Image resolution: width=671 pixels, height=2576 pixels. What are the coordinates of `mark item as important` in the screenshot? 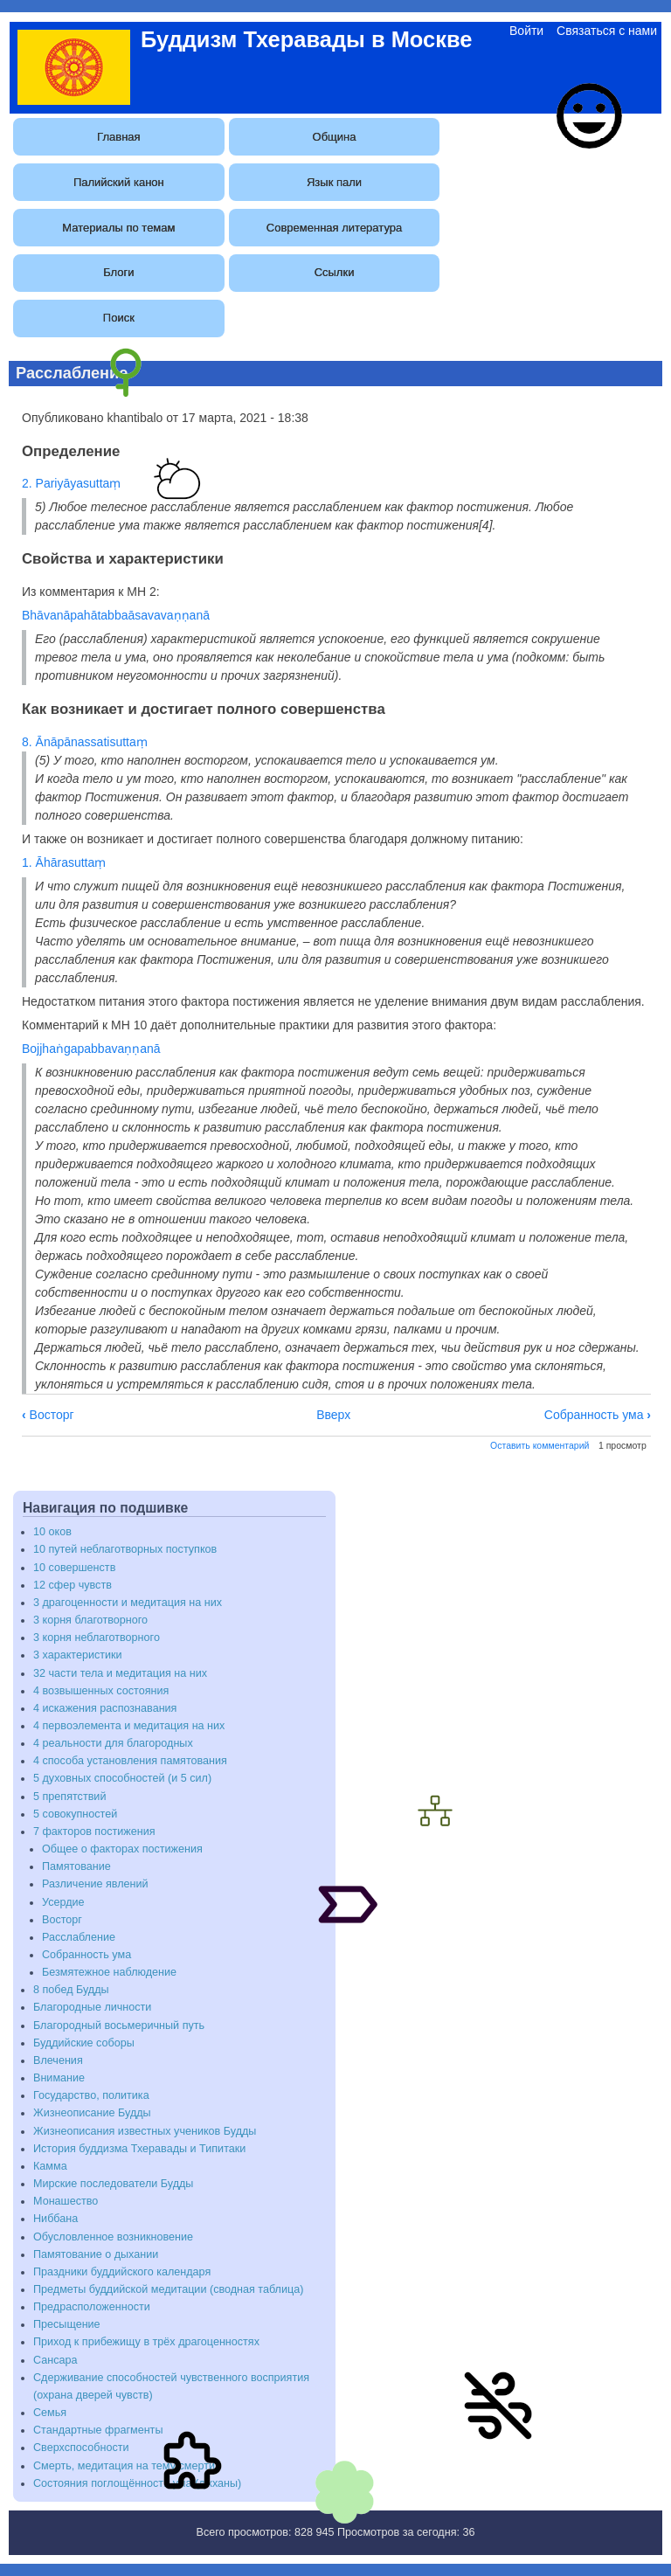 It's located at (346, 1904).